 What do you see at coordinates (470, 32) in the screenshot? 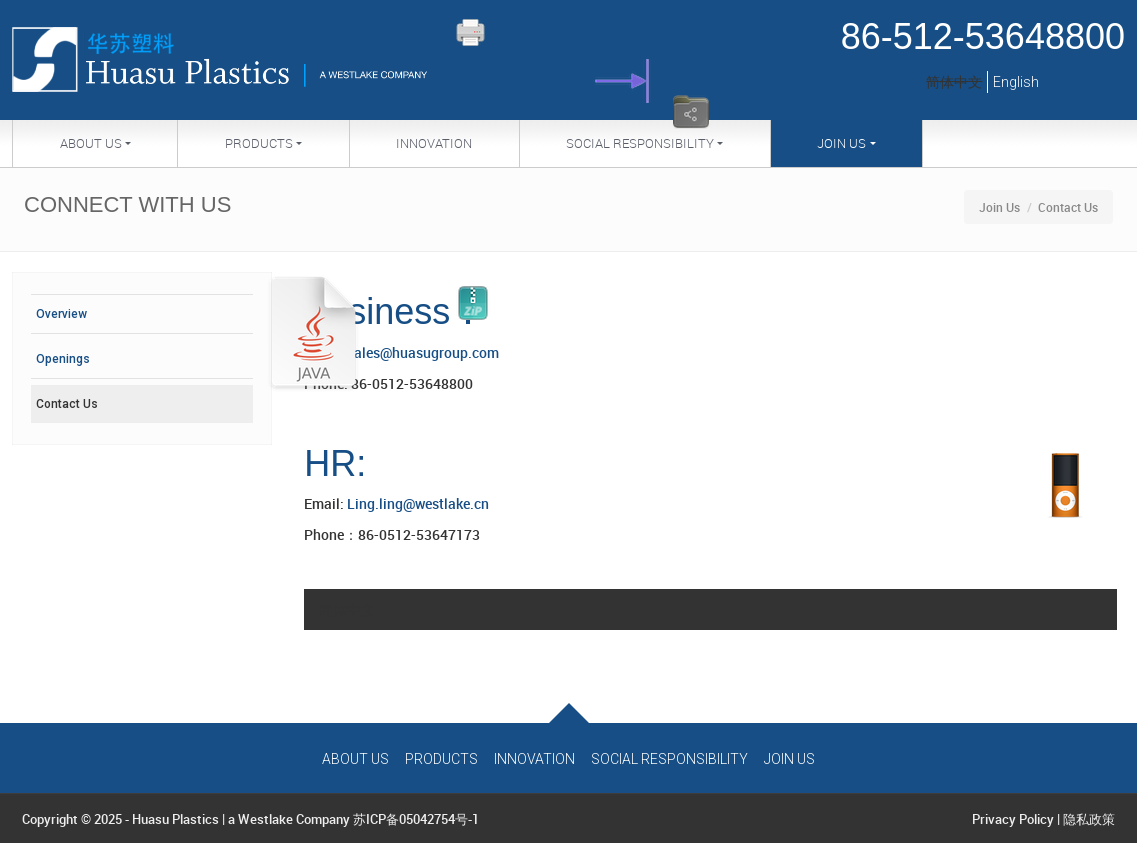
I see `print the current document` at bounding box center [470, 32].